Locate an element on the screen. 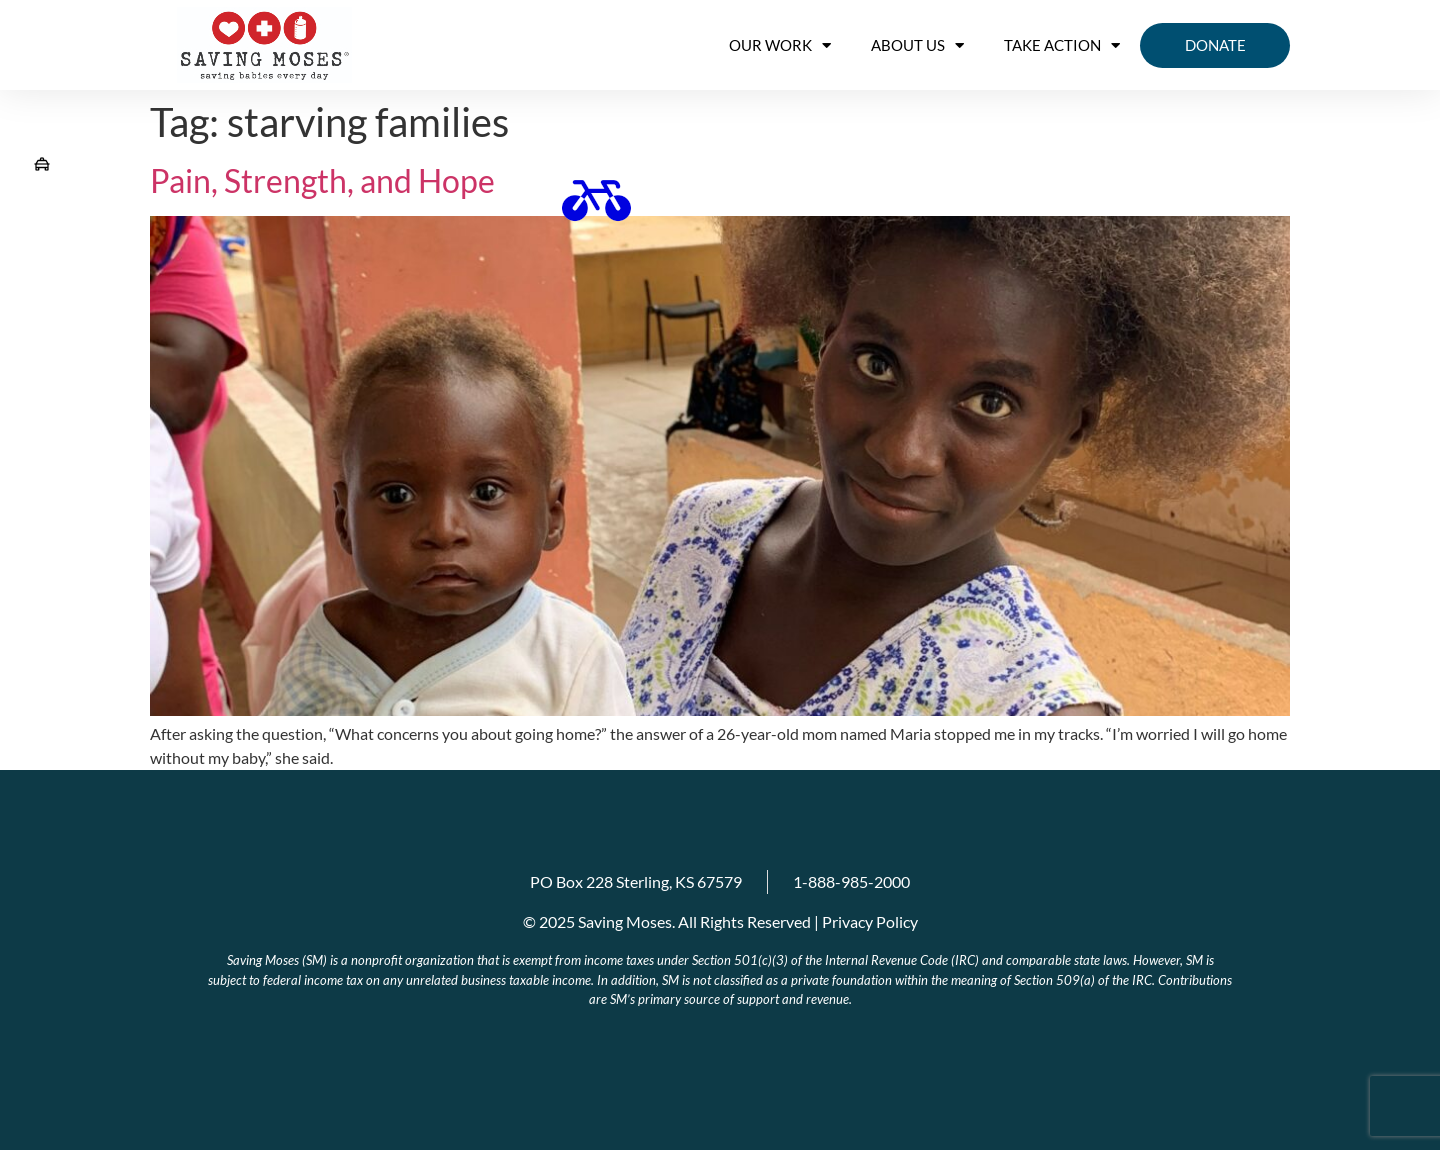  request a taxi or cab ride is located at coordinates (42, 165).